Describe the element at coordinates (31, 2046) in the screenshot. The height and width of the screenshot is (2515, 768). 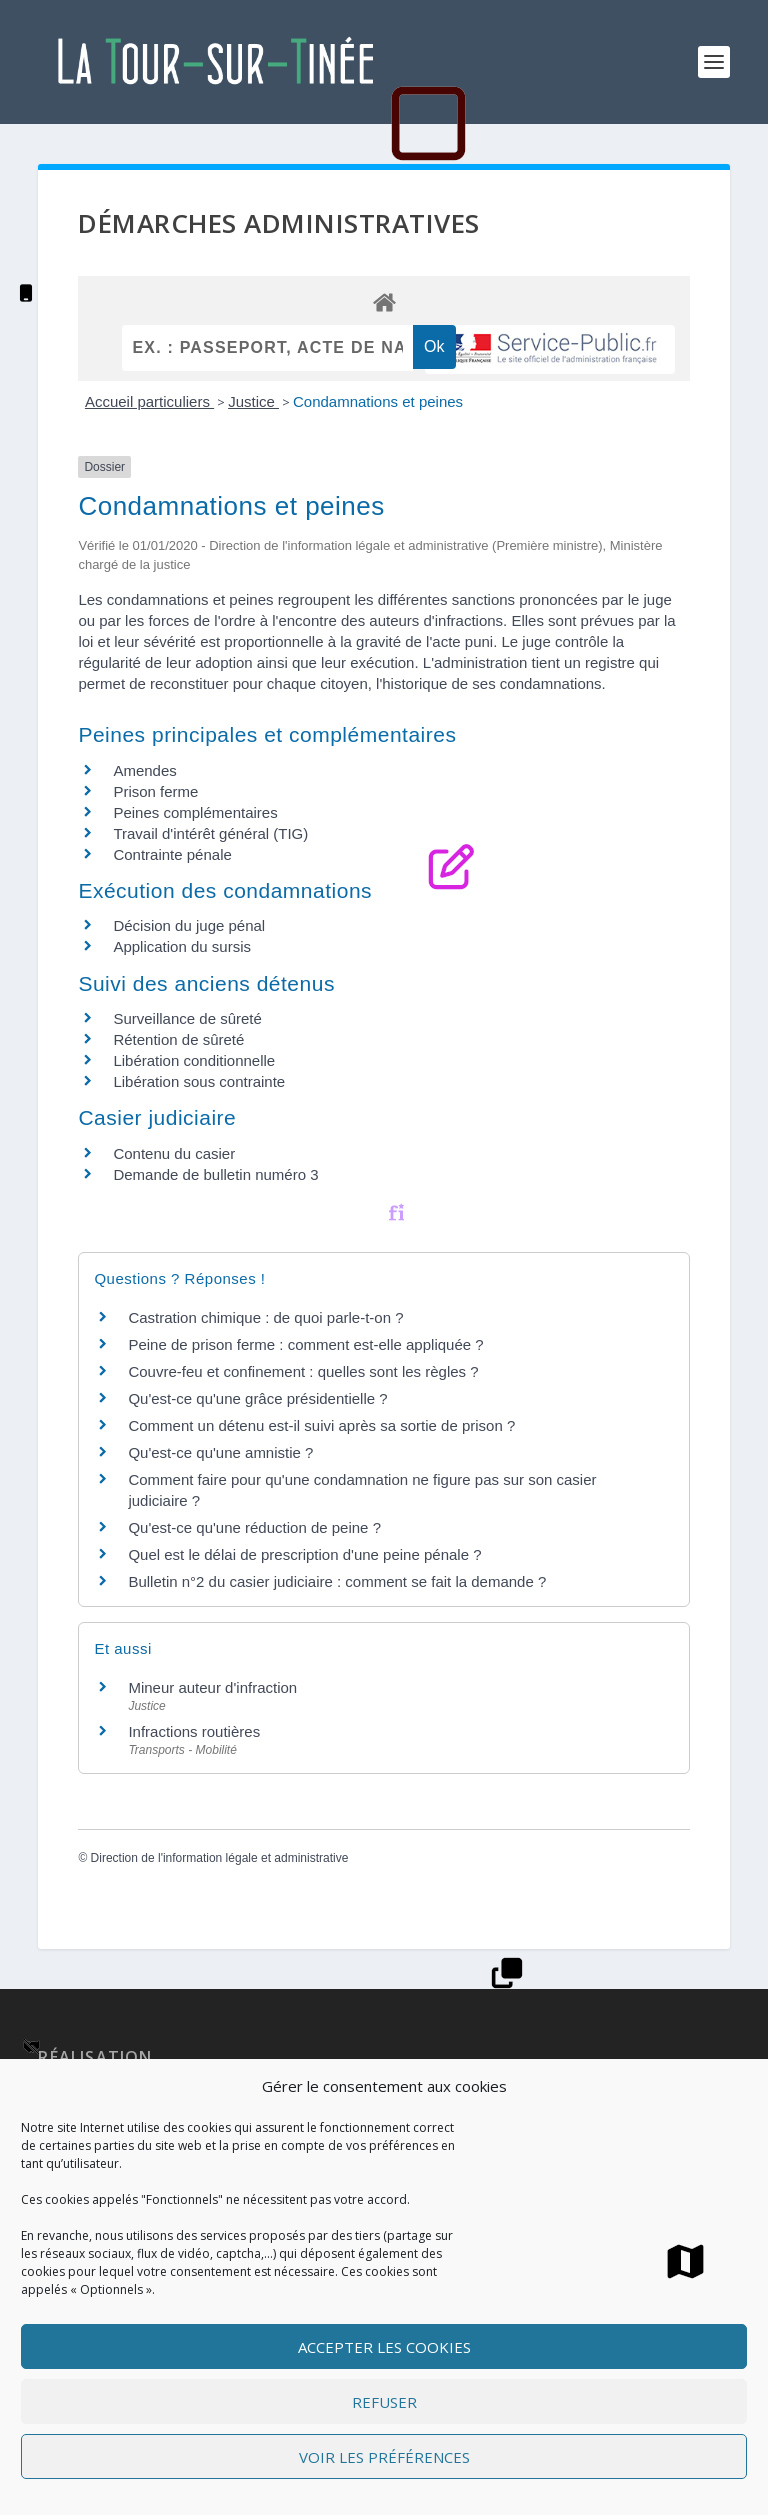
I see `indicates a canceled or declined agreement` at that location.